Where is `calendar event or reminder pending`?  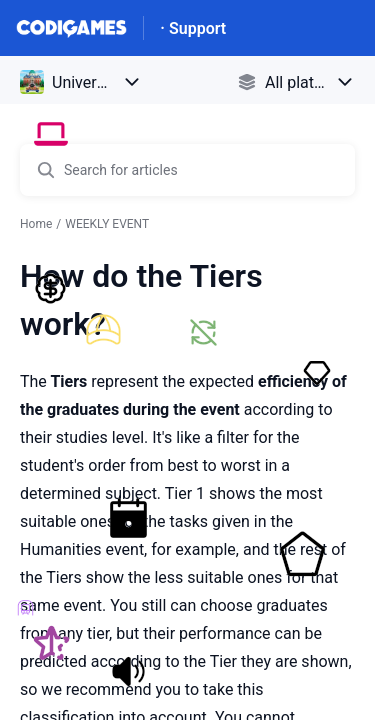 calendar event or reminder pending is located at coordinates (128, 519).